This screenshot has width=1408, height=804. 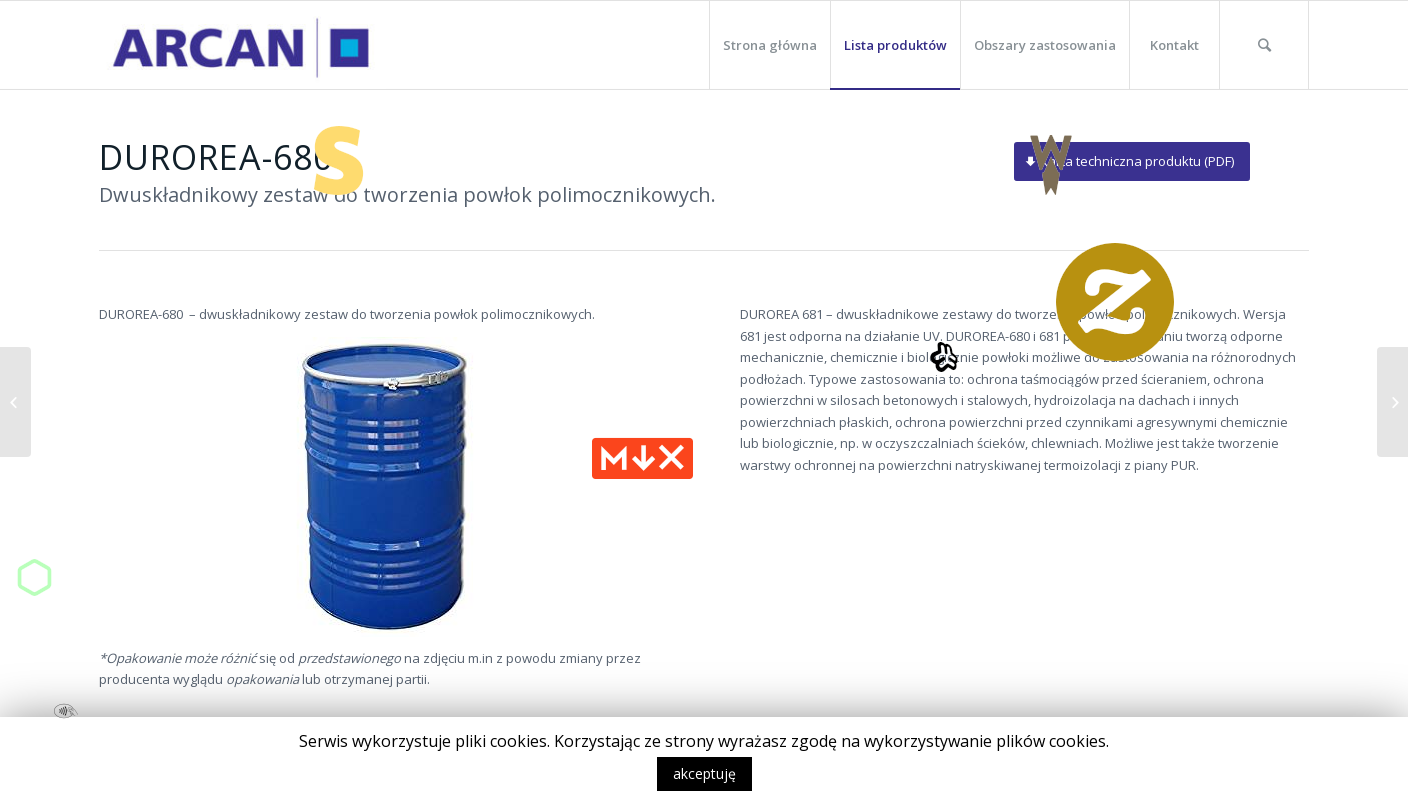 What do you see at coordinates (944, 357) in the screenshot?
I see `open webmin server administration panel` at bounding box center [944, 357].